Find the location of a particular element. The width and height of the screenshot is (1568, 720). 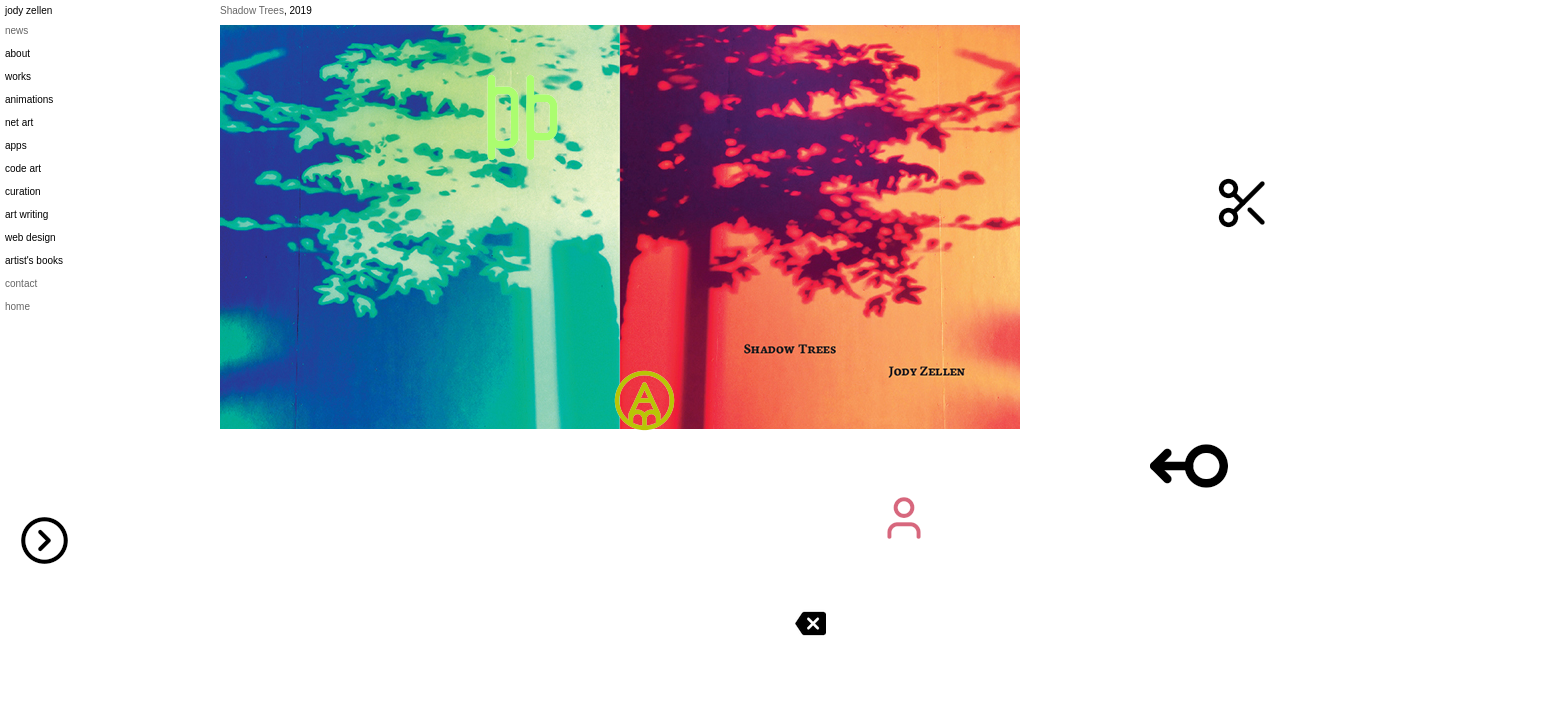

edit profile or account settings is located at coordinates (644, 400).